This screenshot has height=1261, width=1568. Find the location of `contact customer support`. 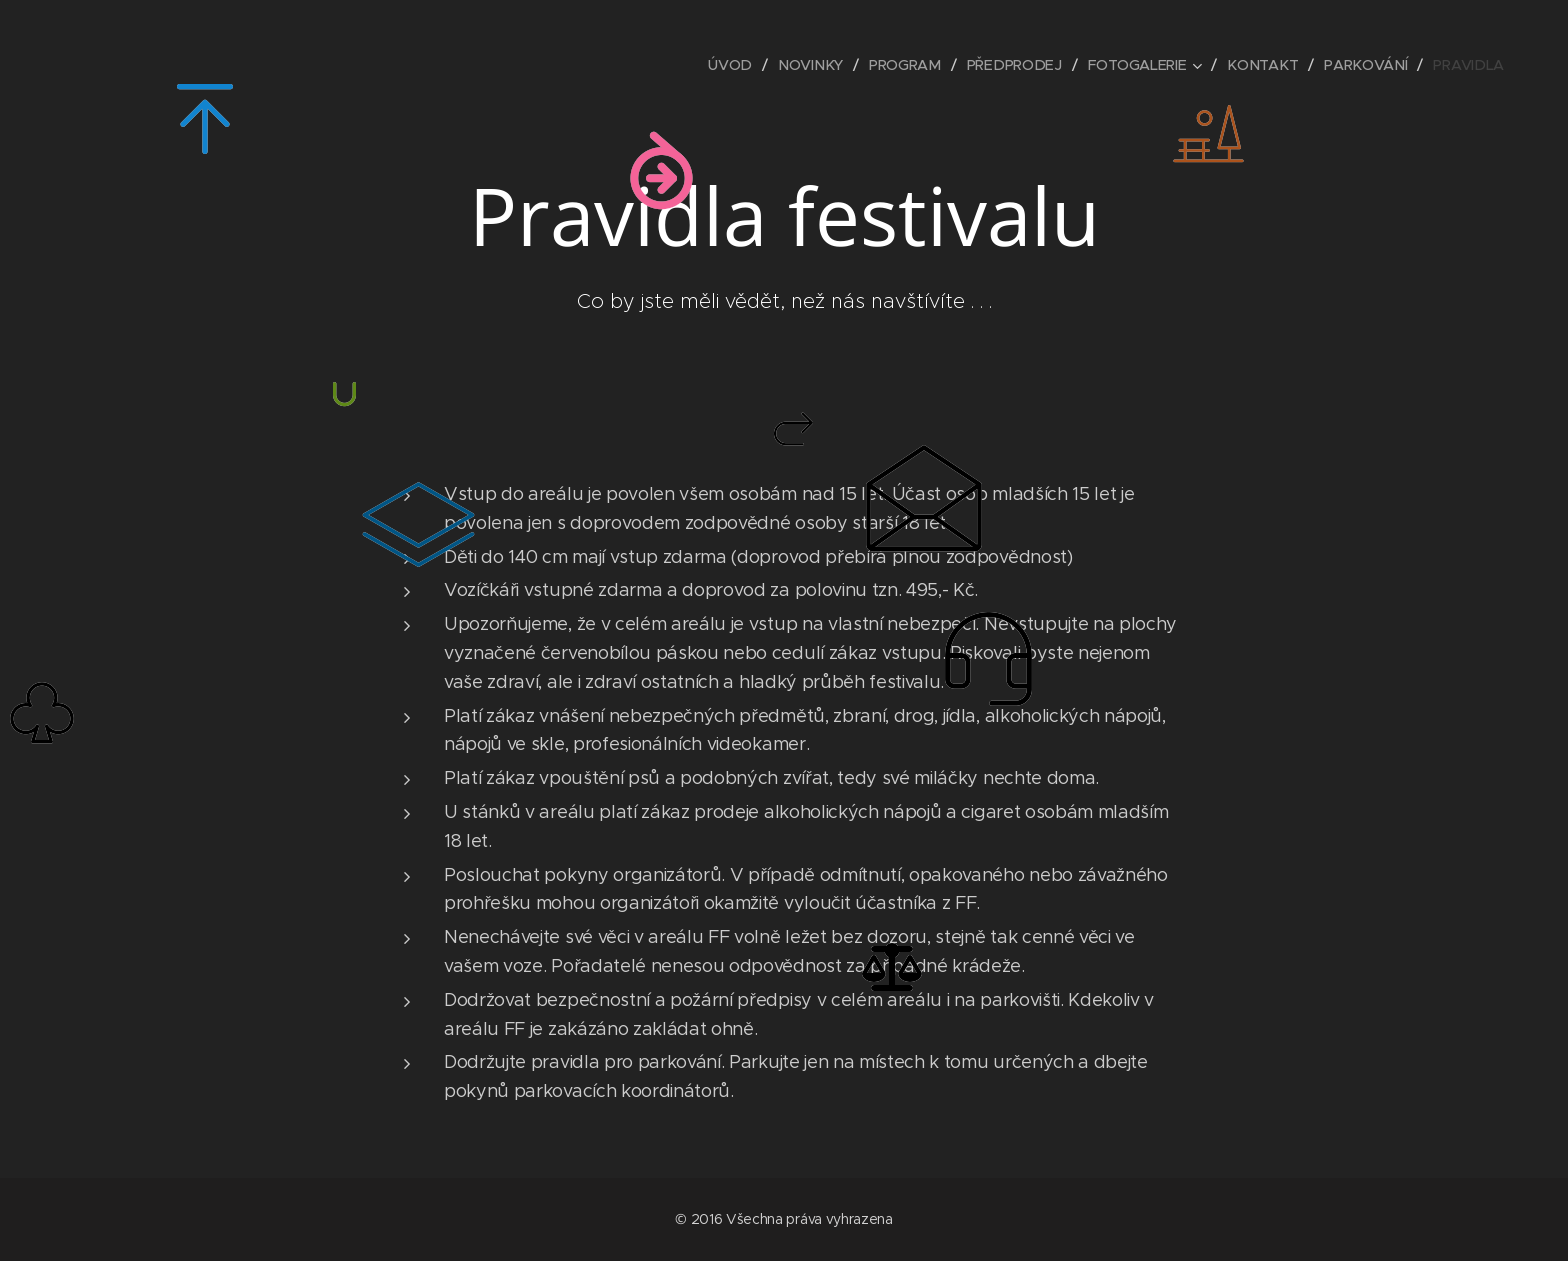

contact customer support is located at coordinates (988, 655).